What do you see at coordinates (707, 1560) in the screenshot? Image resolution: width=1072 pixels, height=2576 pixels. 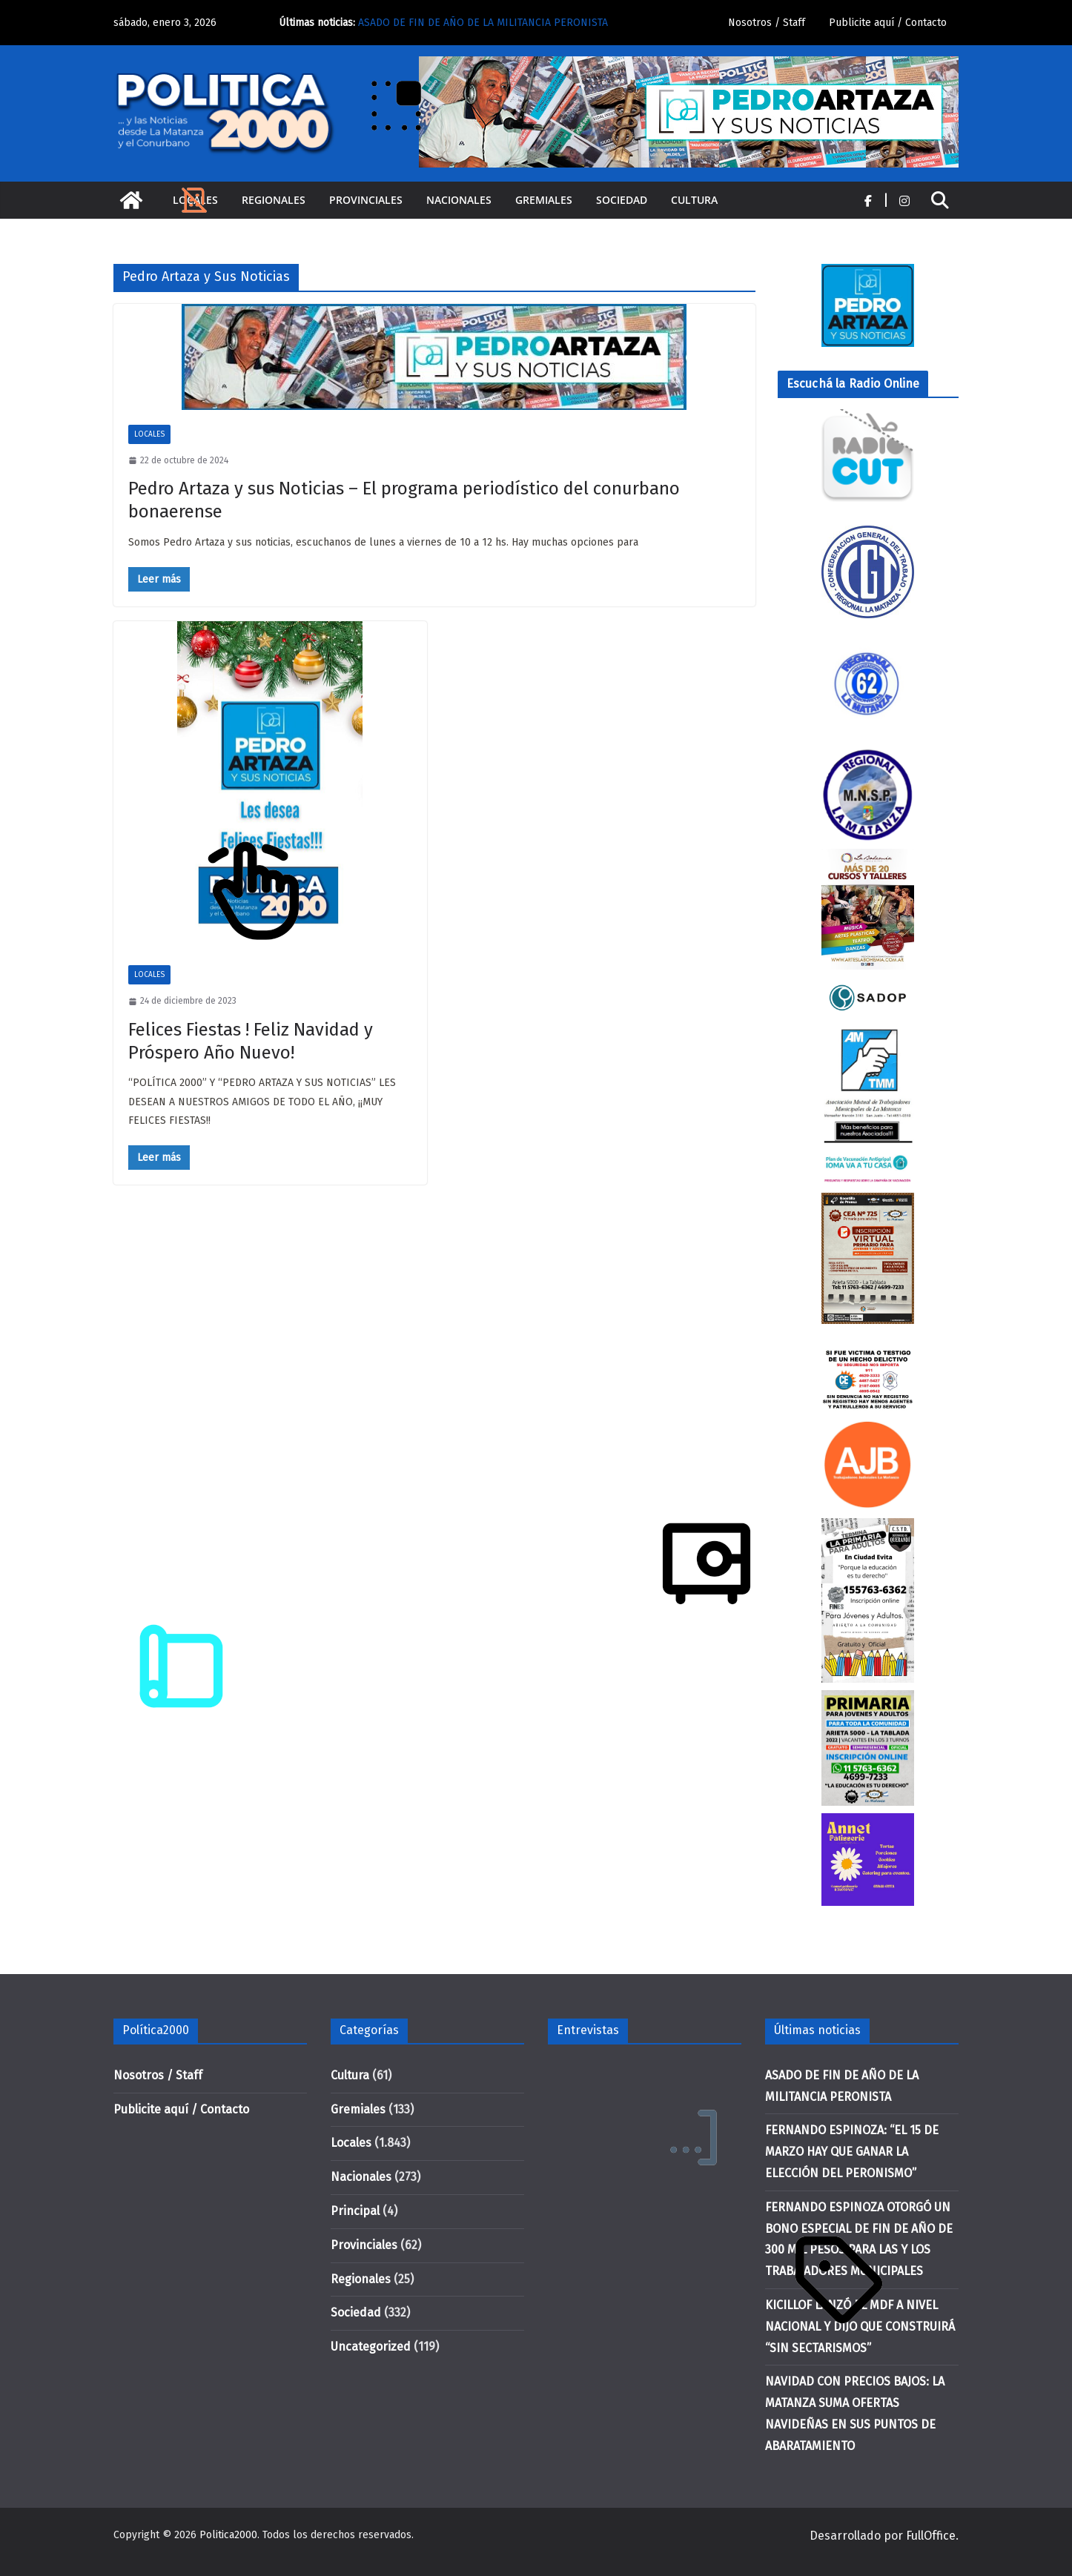 I see `access secure storage or vault` at bounding box center [707, 1560].